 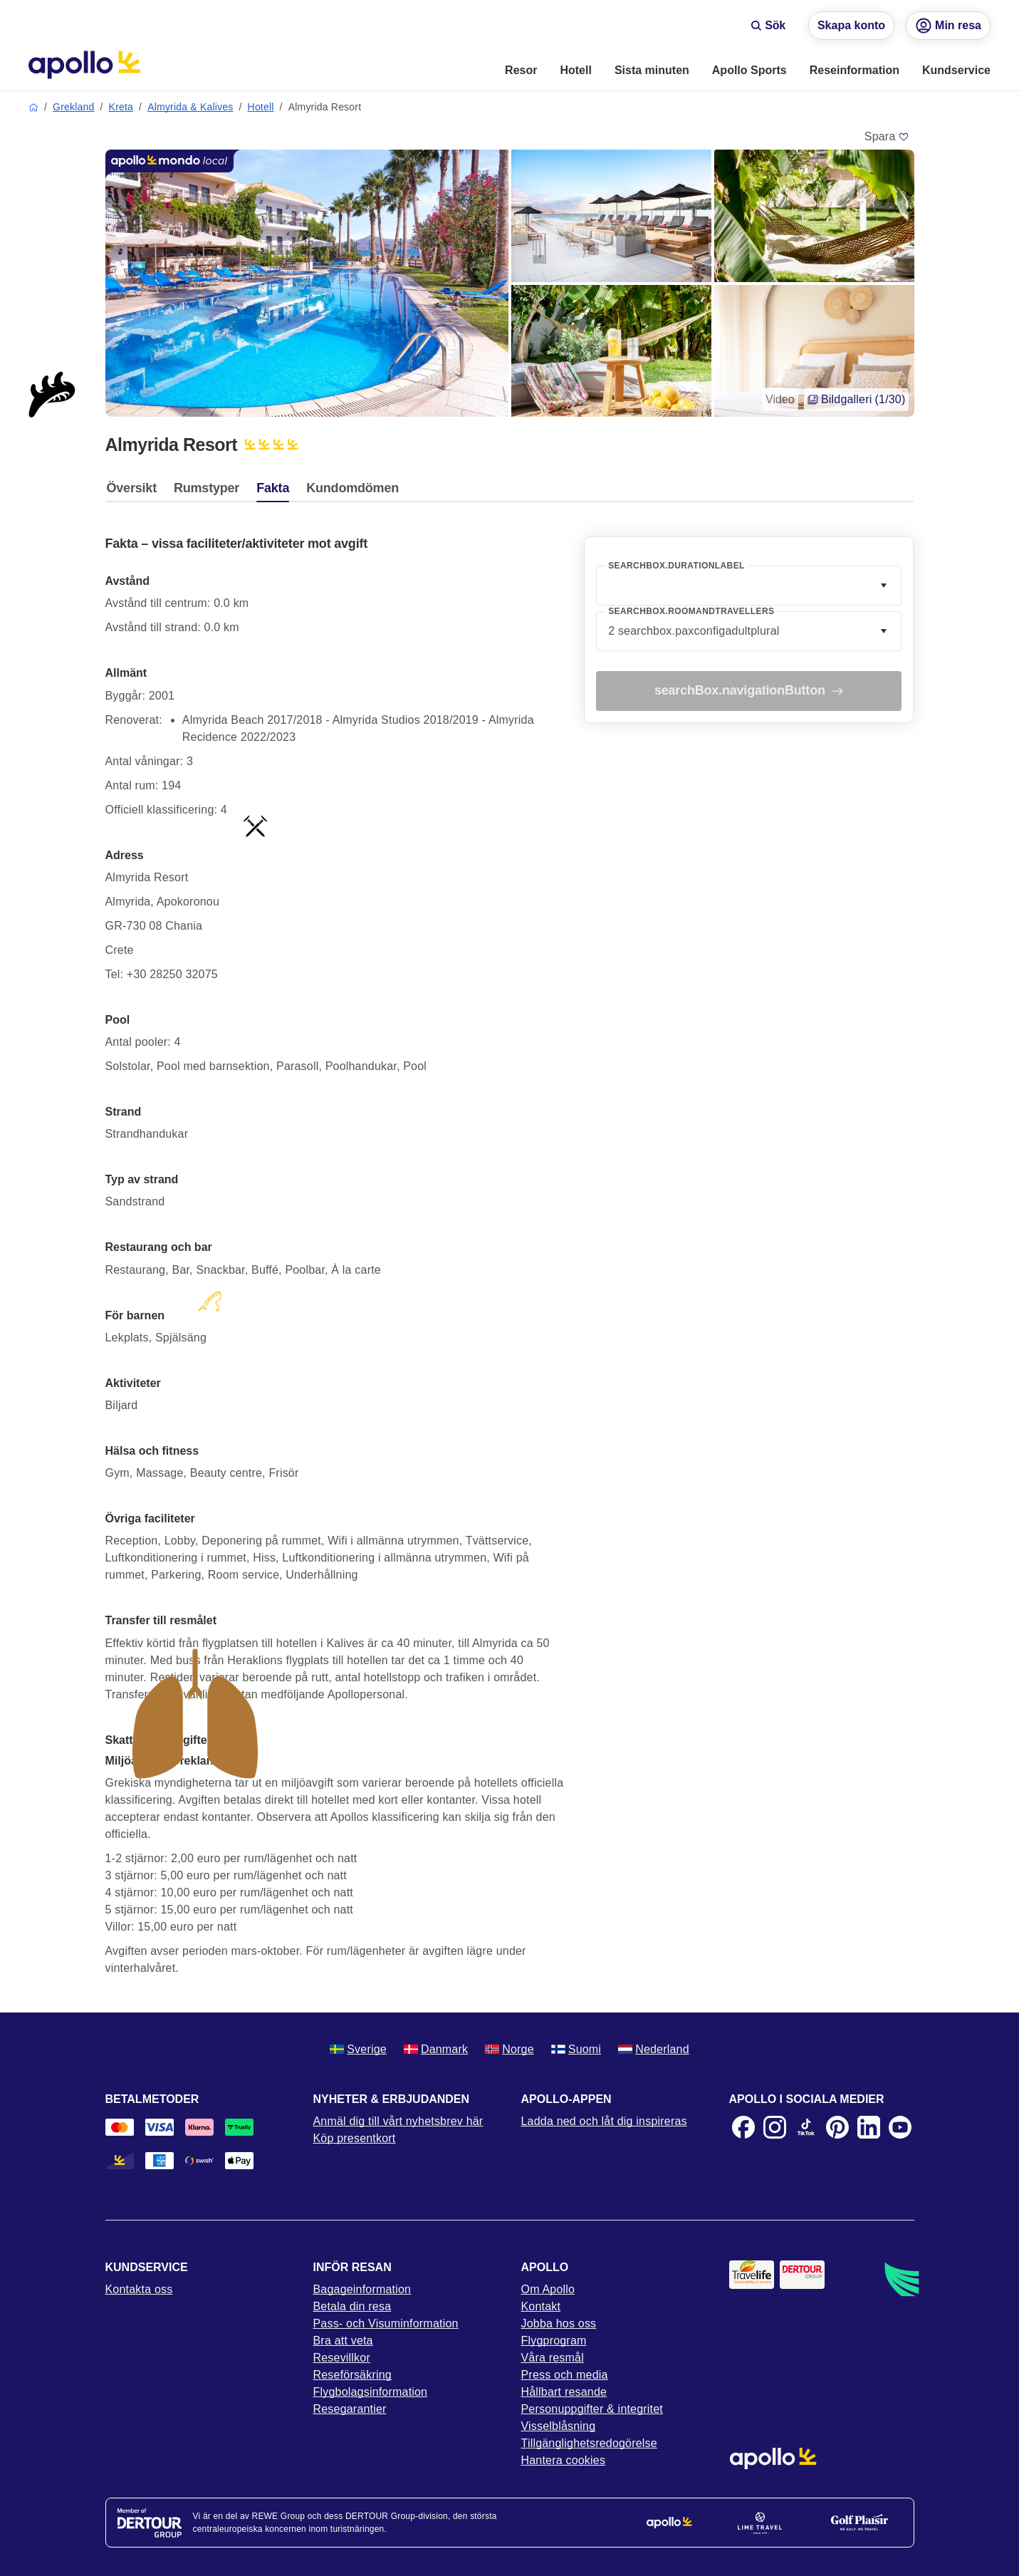 What do you see at coordinates (195, 1716) in the screenshot?
I see `access respiratory health information` at bounding box center [195, 1716].